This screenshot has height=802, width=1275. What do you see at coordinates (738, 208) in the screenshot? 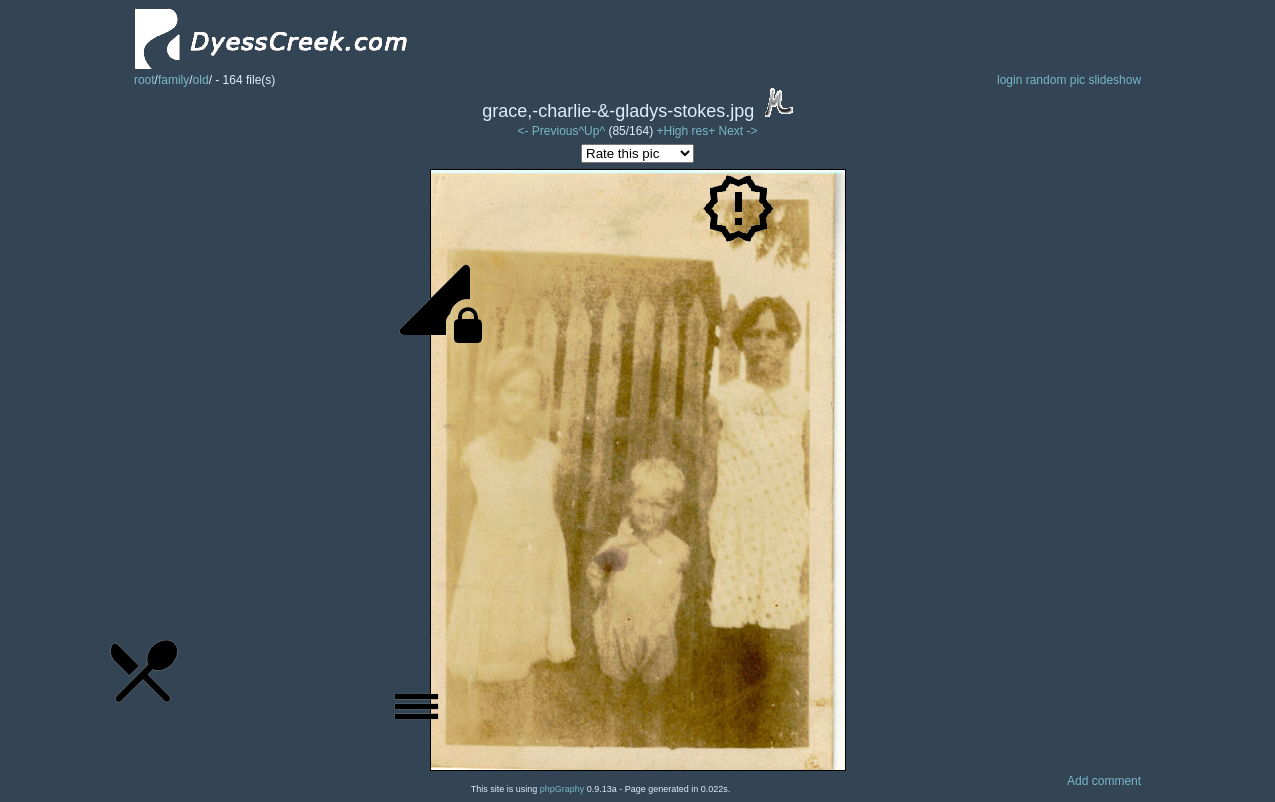
I see `indicates new or recently added content` at bounding box center [738, 208].